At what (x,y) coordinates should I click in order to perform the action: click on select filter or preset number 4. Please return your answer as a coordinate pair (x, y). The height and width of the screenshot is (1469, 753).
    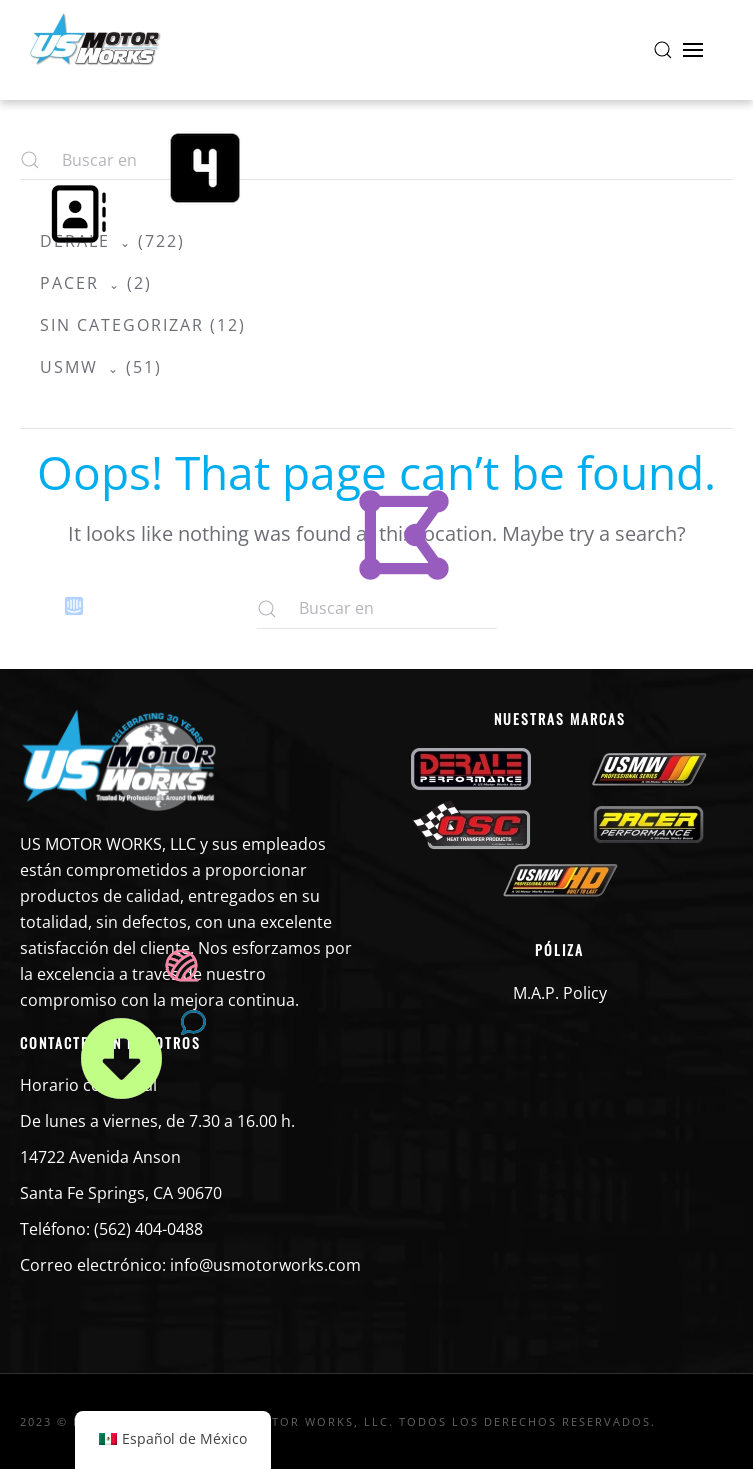
    Looking at the image, I should click on (205, 168).